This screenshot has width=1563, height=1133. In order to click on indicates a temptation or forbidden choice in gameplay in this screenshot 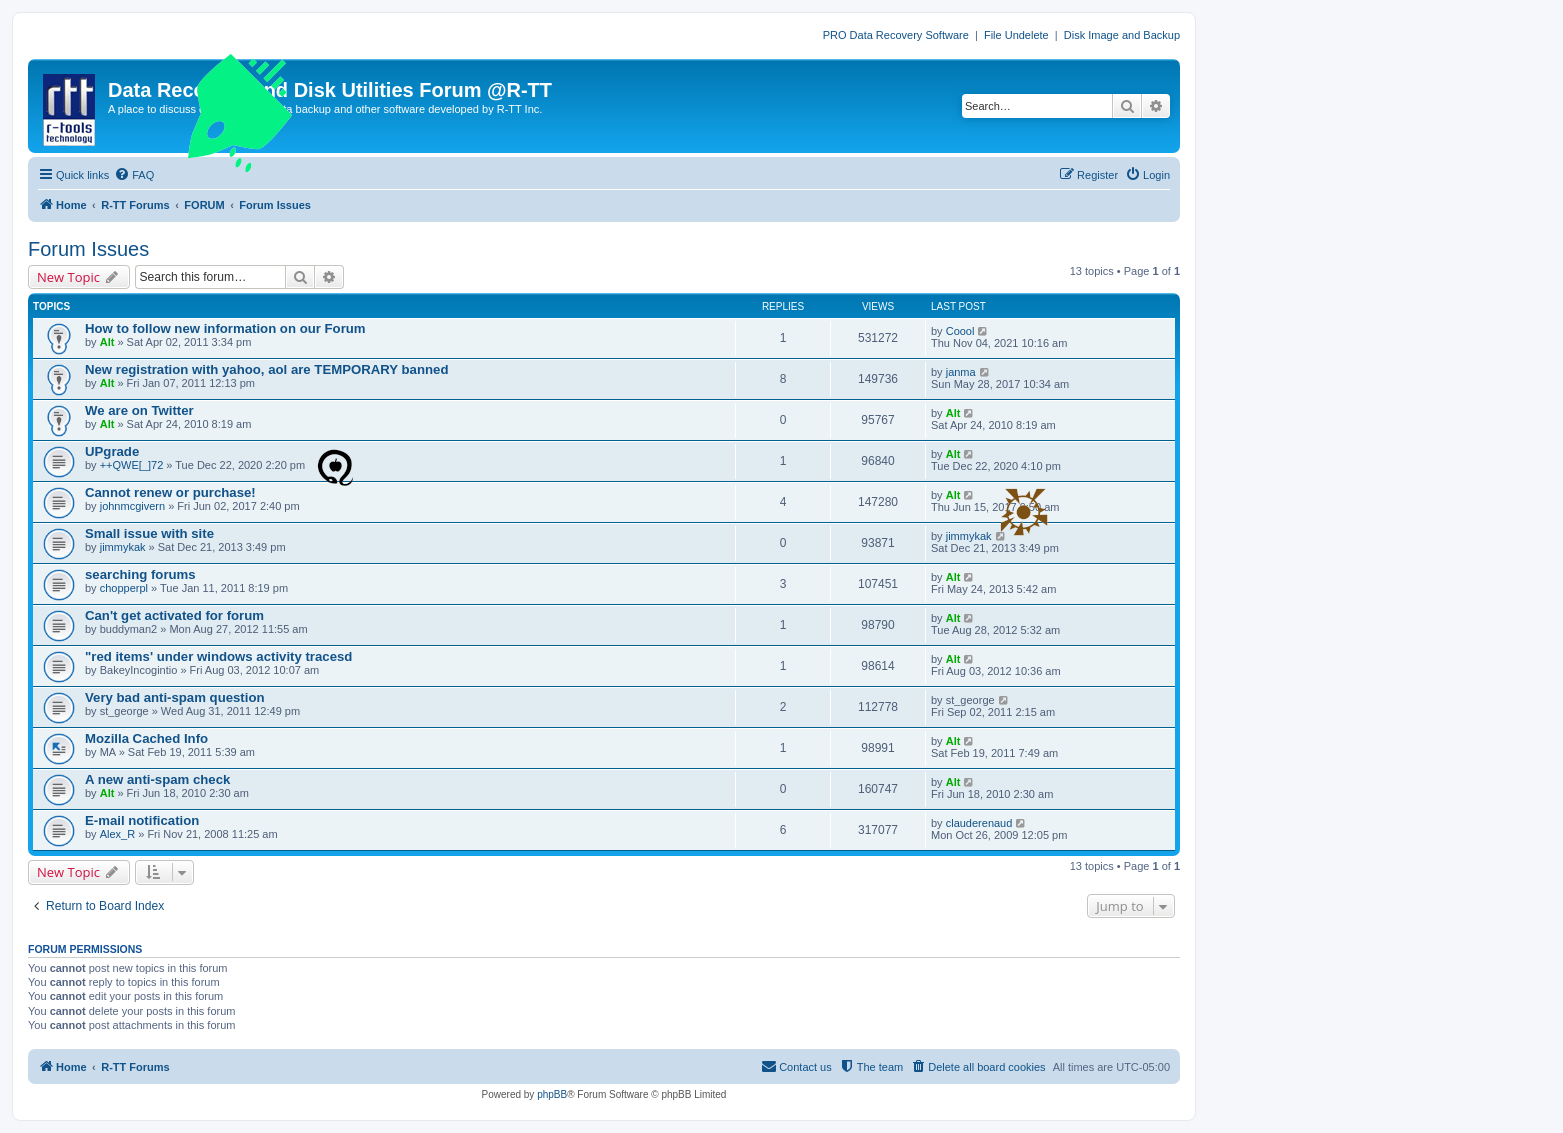, I will do `click(335, 467)`.